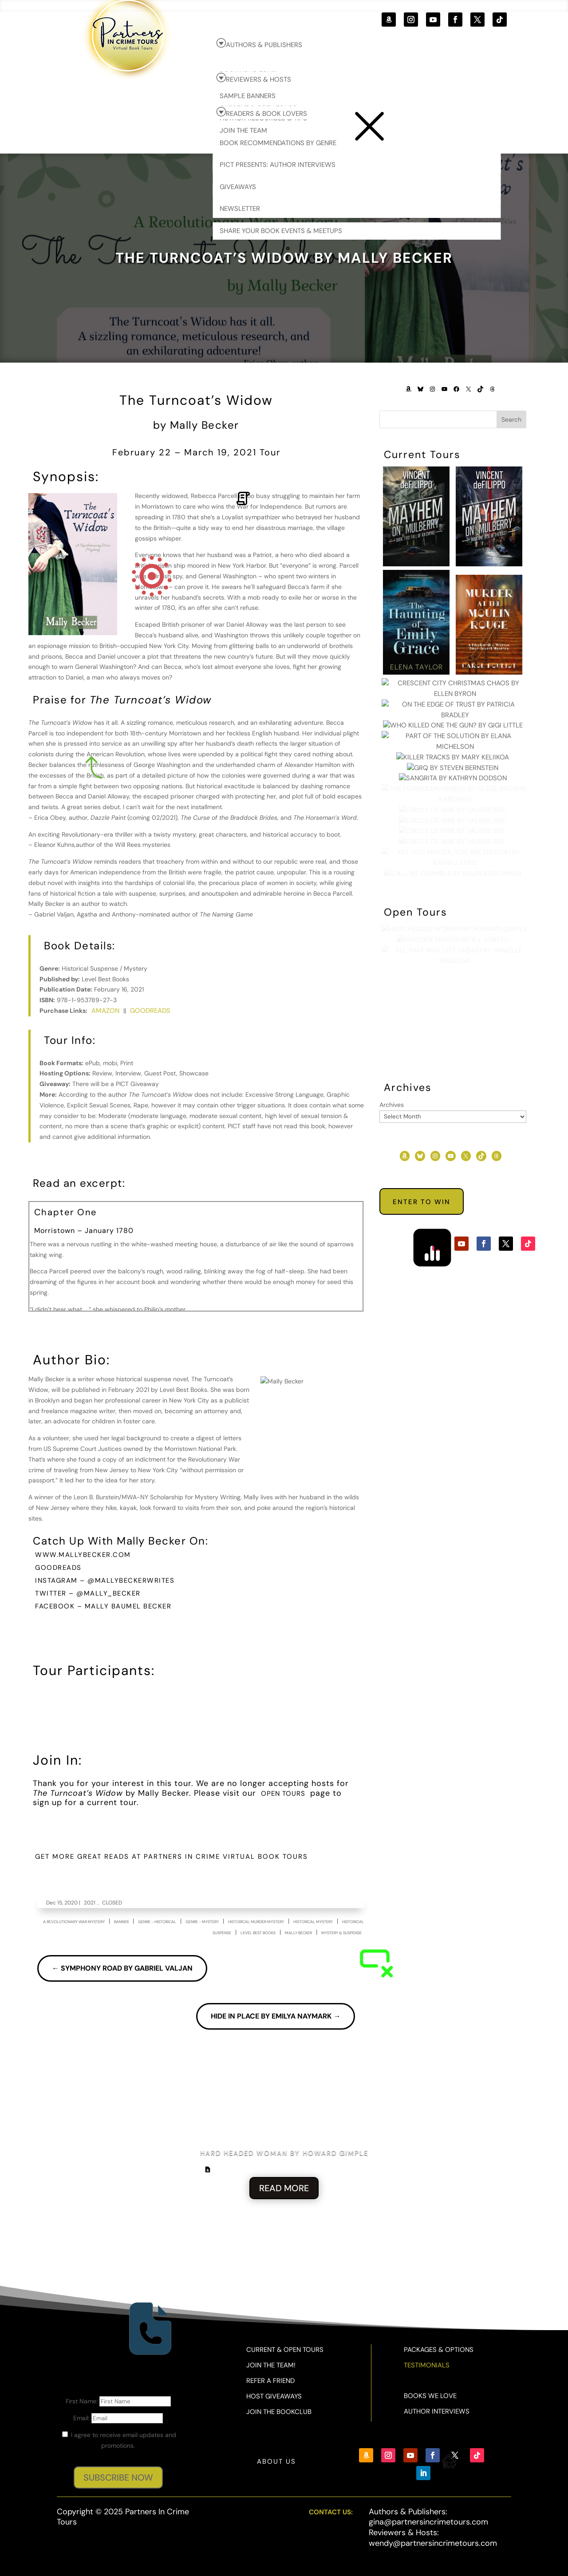 The image size is (568, 2576). What do you see at coordinates (208, 2169) in the screenshot?
I see `view contact details` at bounding box center [208, 2169].